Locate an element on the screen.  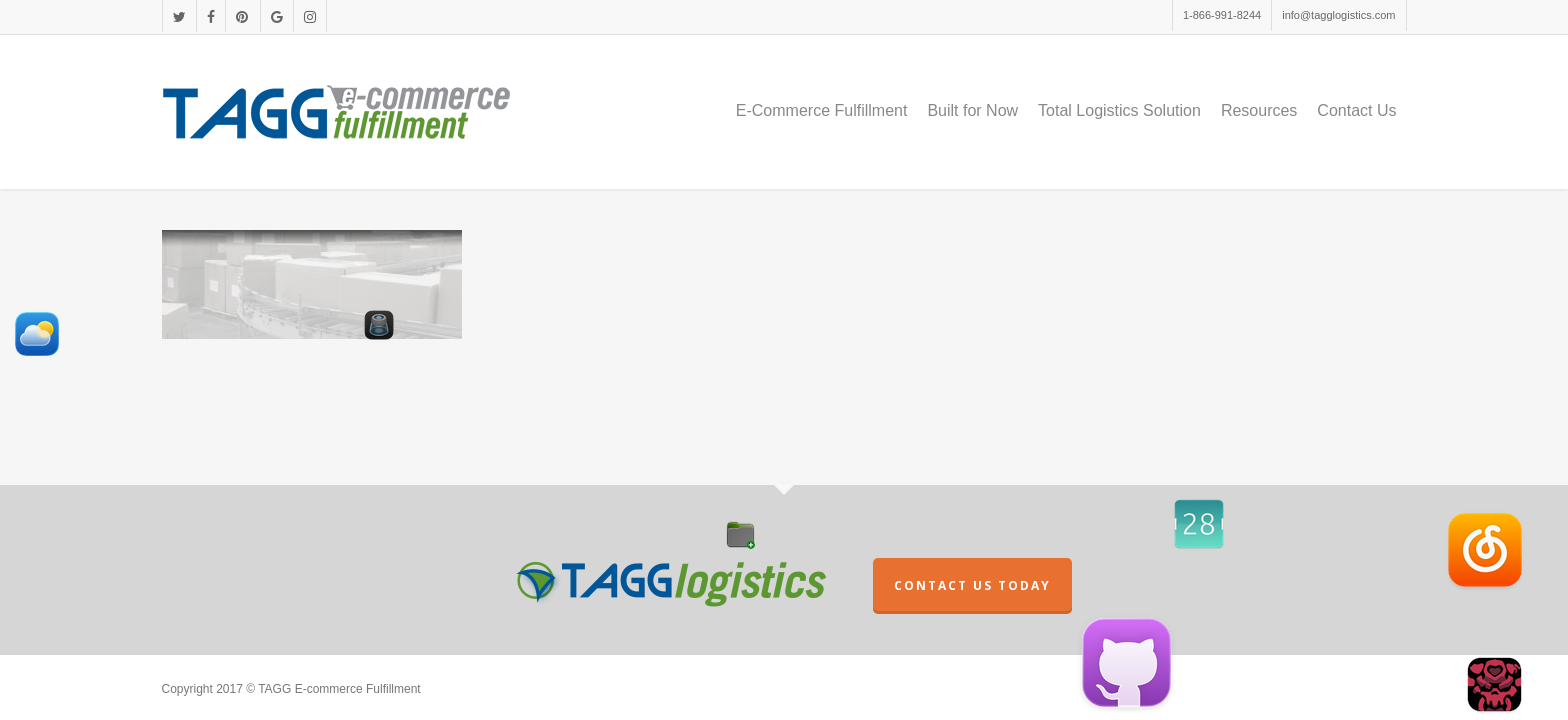
open GitHub Desktop app is located at coordinates (1126, 662).